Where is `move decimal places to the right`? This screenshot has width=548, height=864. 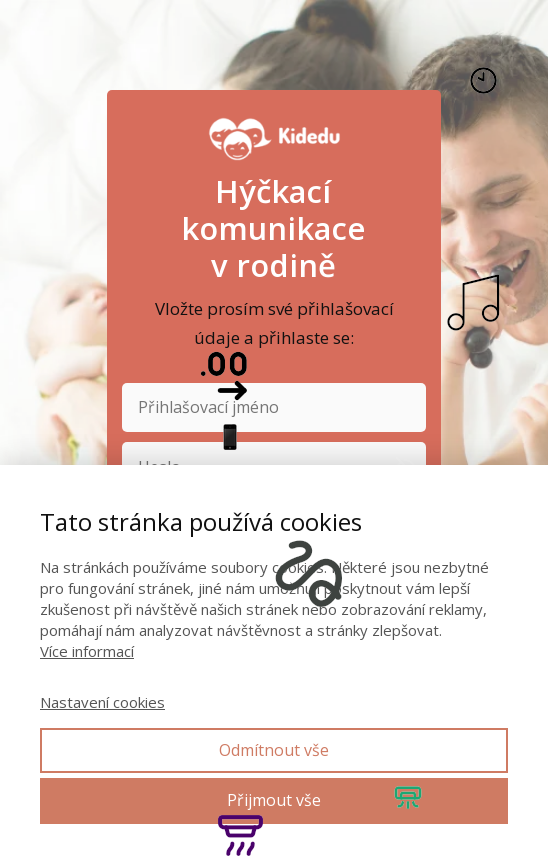
move decimal places to the right is located at coordinates (225, 376).